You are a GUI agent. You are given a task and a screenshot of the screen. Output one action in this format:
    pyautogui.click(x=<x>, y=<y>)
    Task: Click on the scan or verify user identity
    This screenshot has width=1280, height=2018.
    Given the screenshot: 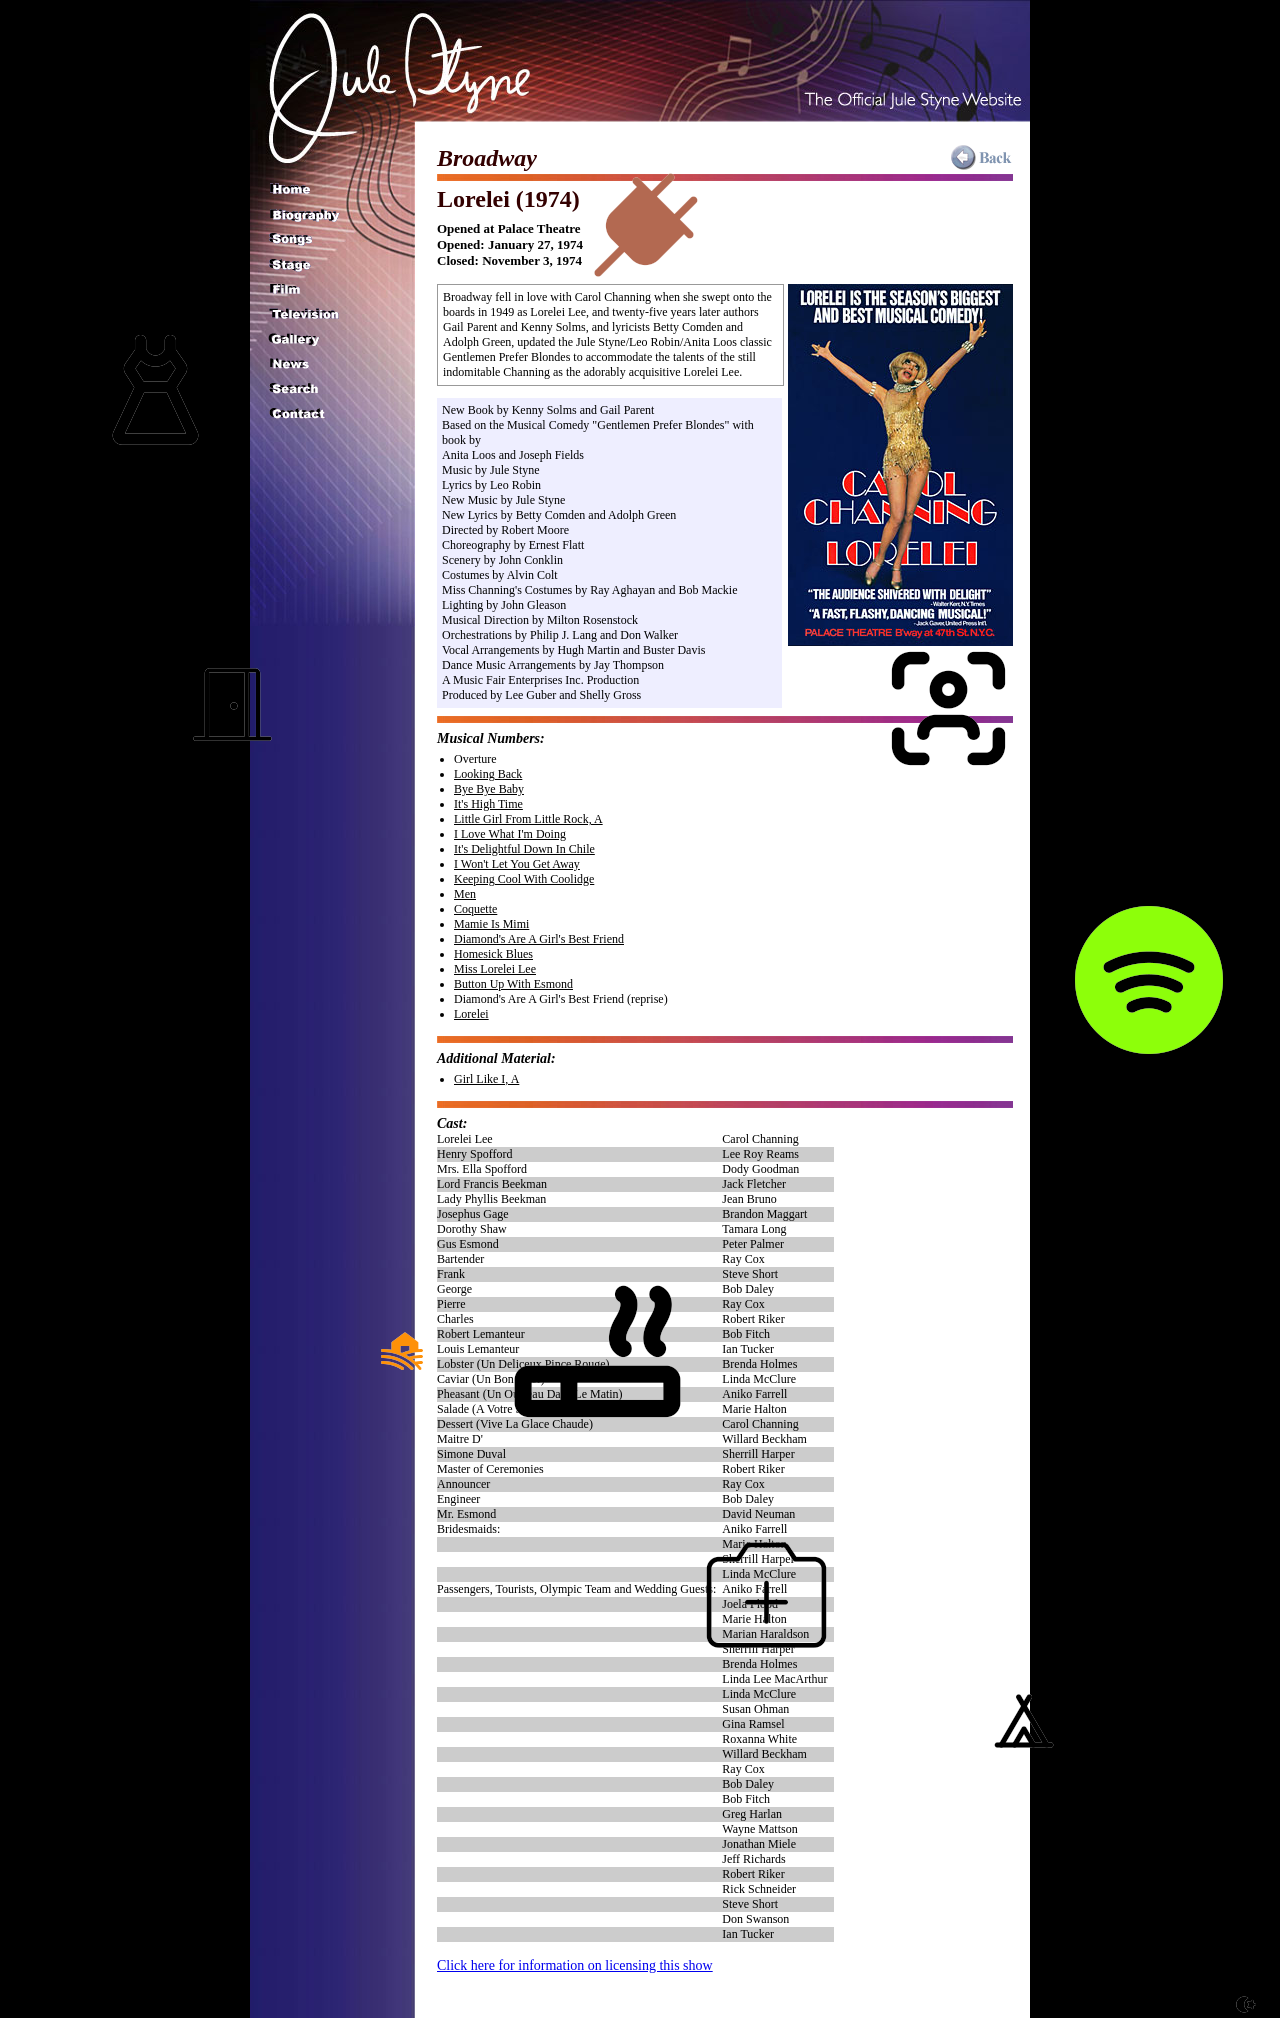 What is the action you would take?
    pyautogui.click(x=948, y=708)
    